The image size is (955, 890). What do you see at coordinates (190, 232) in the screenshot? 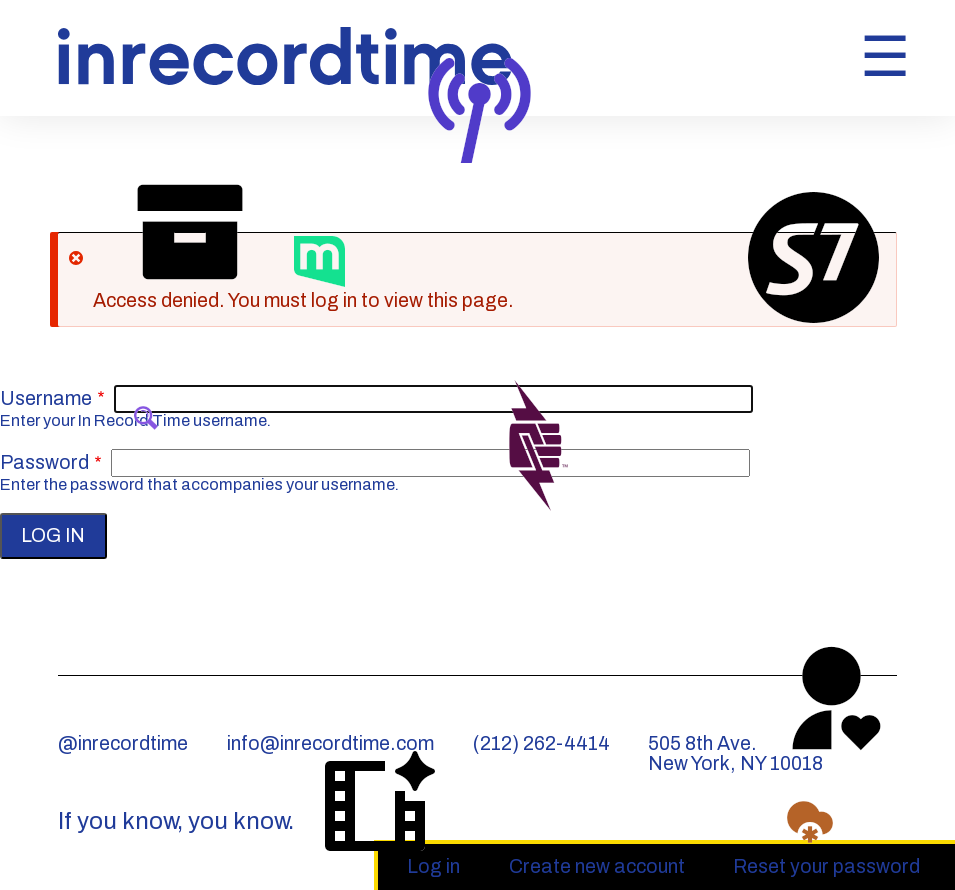
I see `archive this item` at bounding box center [190, 232].